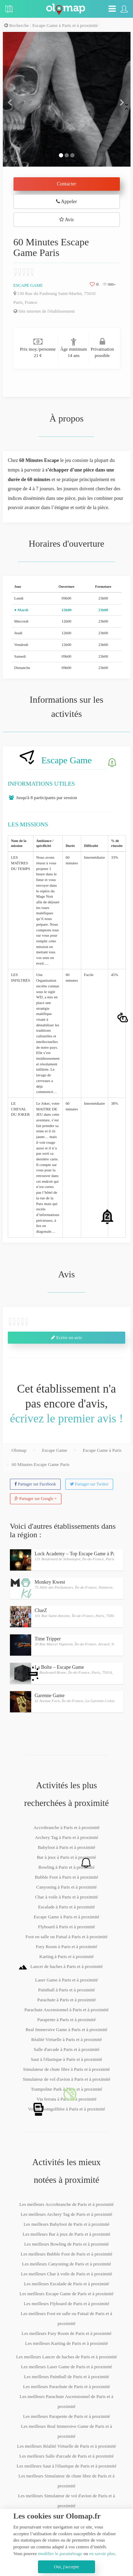  I want to click on view notifications, so click(86, 1863).